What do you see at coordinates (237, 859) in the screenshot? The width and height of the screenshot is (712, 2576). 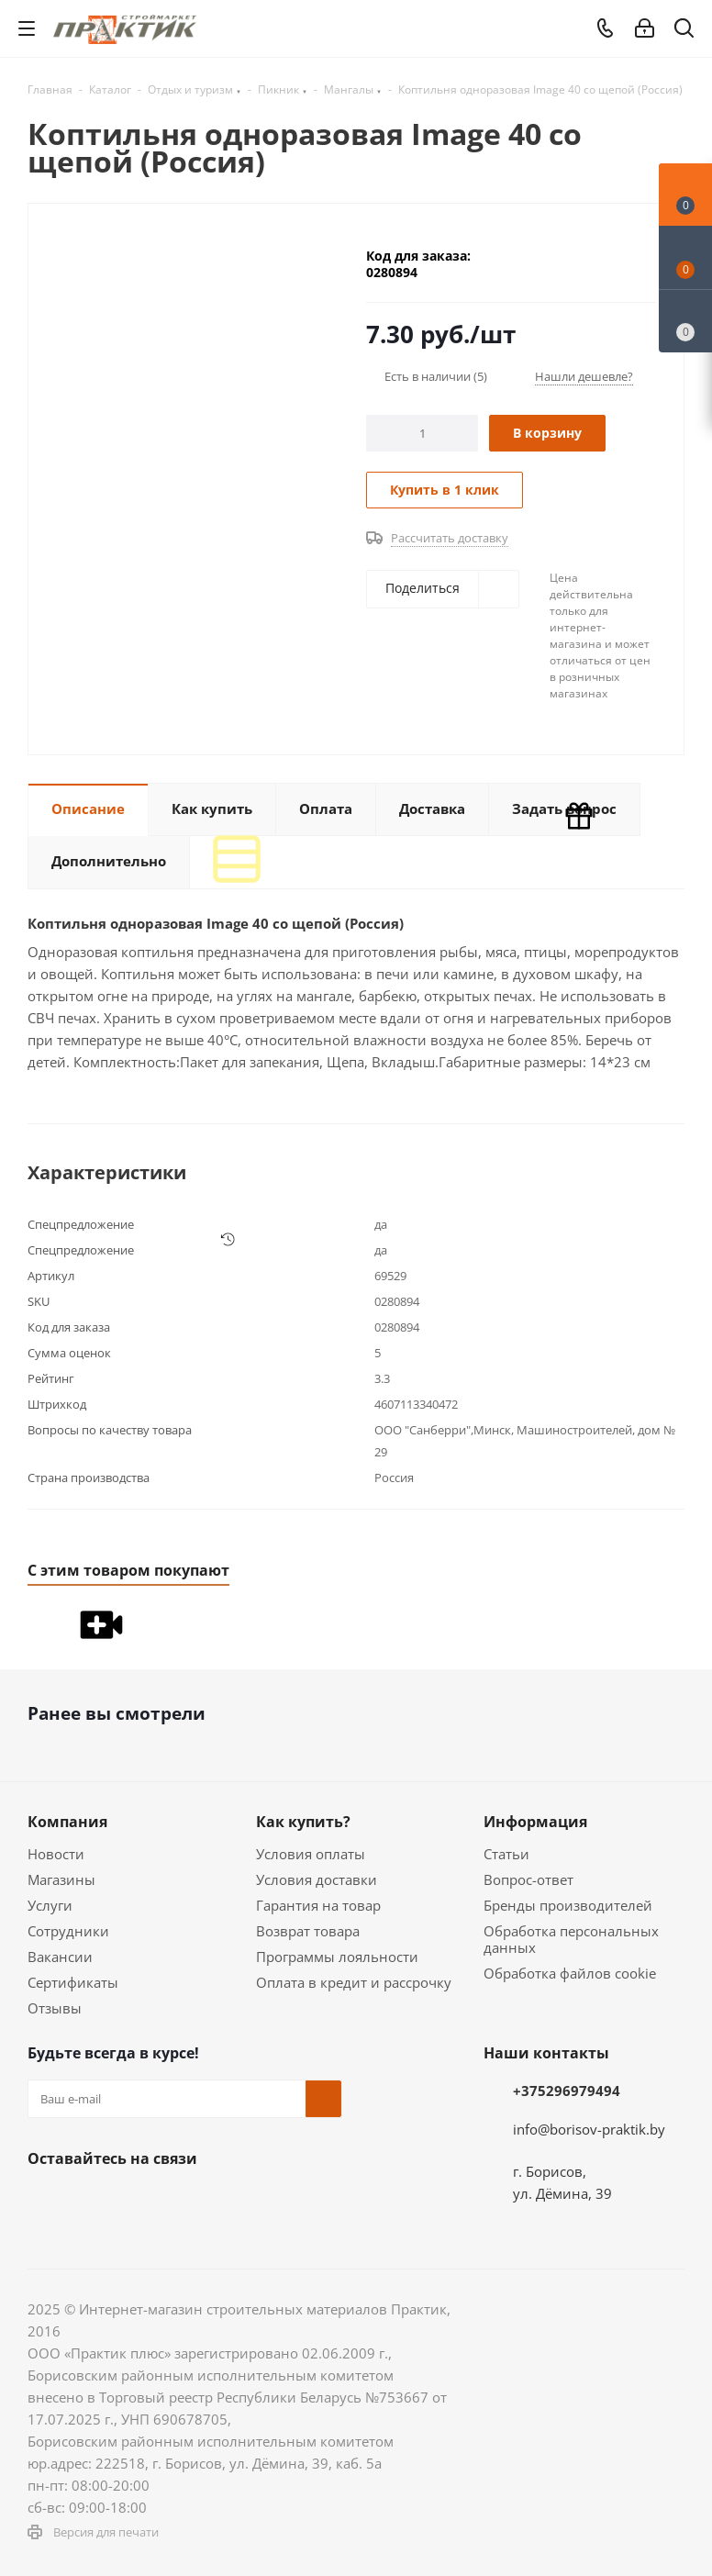 I see `switch to list view` at bounding box center [237, 859].